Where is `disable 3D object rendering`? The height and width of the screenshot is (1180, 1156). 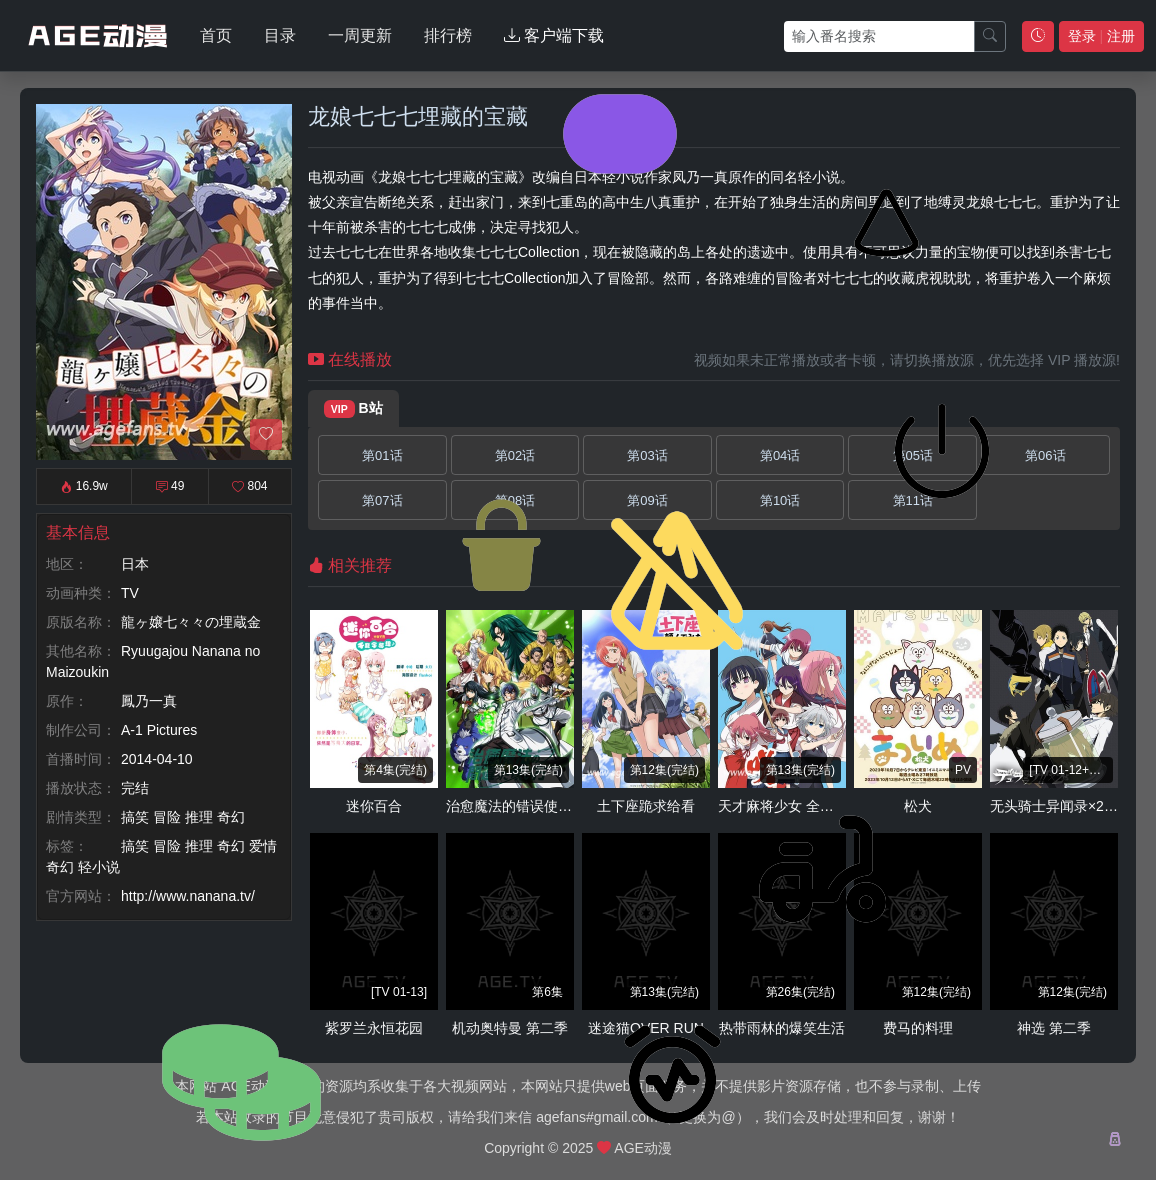
disable 3D object rendering is located at coordinates (677, 584).